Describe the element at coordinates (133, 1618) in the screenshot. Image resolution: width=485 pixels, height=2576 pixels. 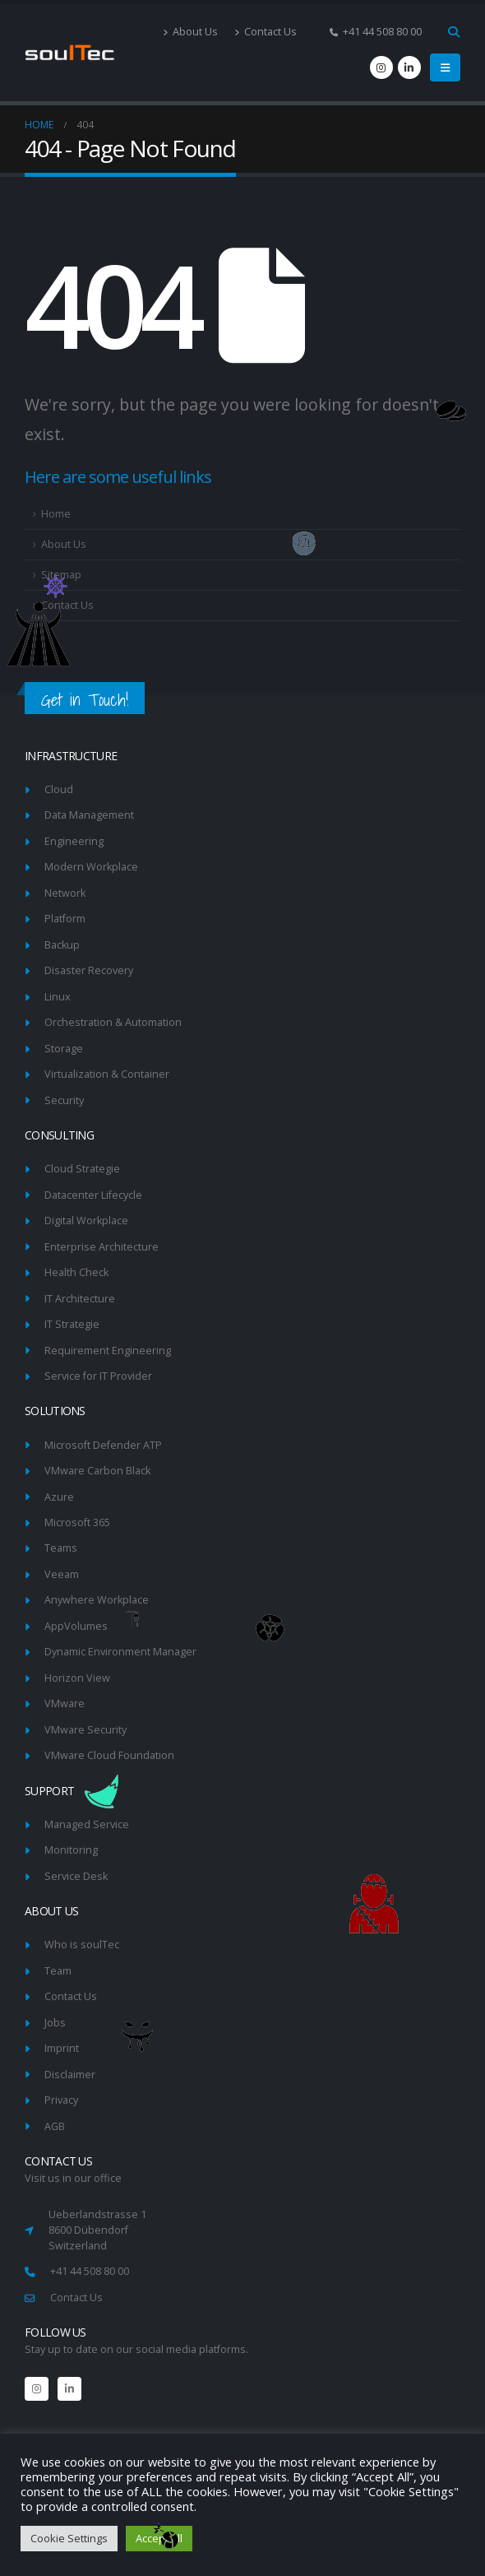
I see `access medical or health-related features` at that location.